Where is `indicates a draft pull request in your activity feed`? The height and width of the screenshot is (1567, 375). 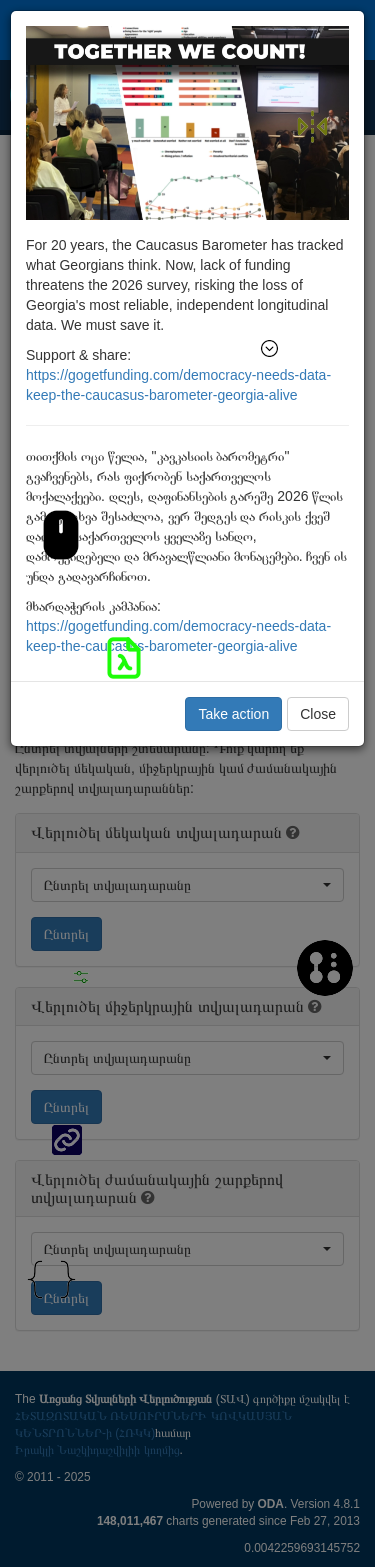
indicates a draft pull request in your activity feed is located at coordinates (325, 968).